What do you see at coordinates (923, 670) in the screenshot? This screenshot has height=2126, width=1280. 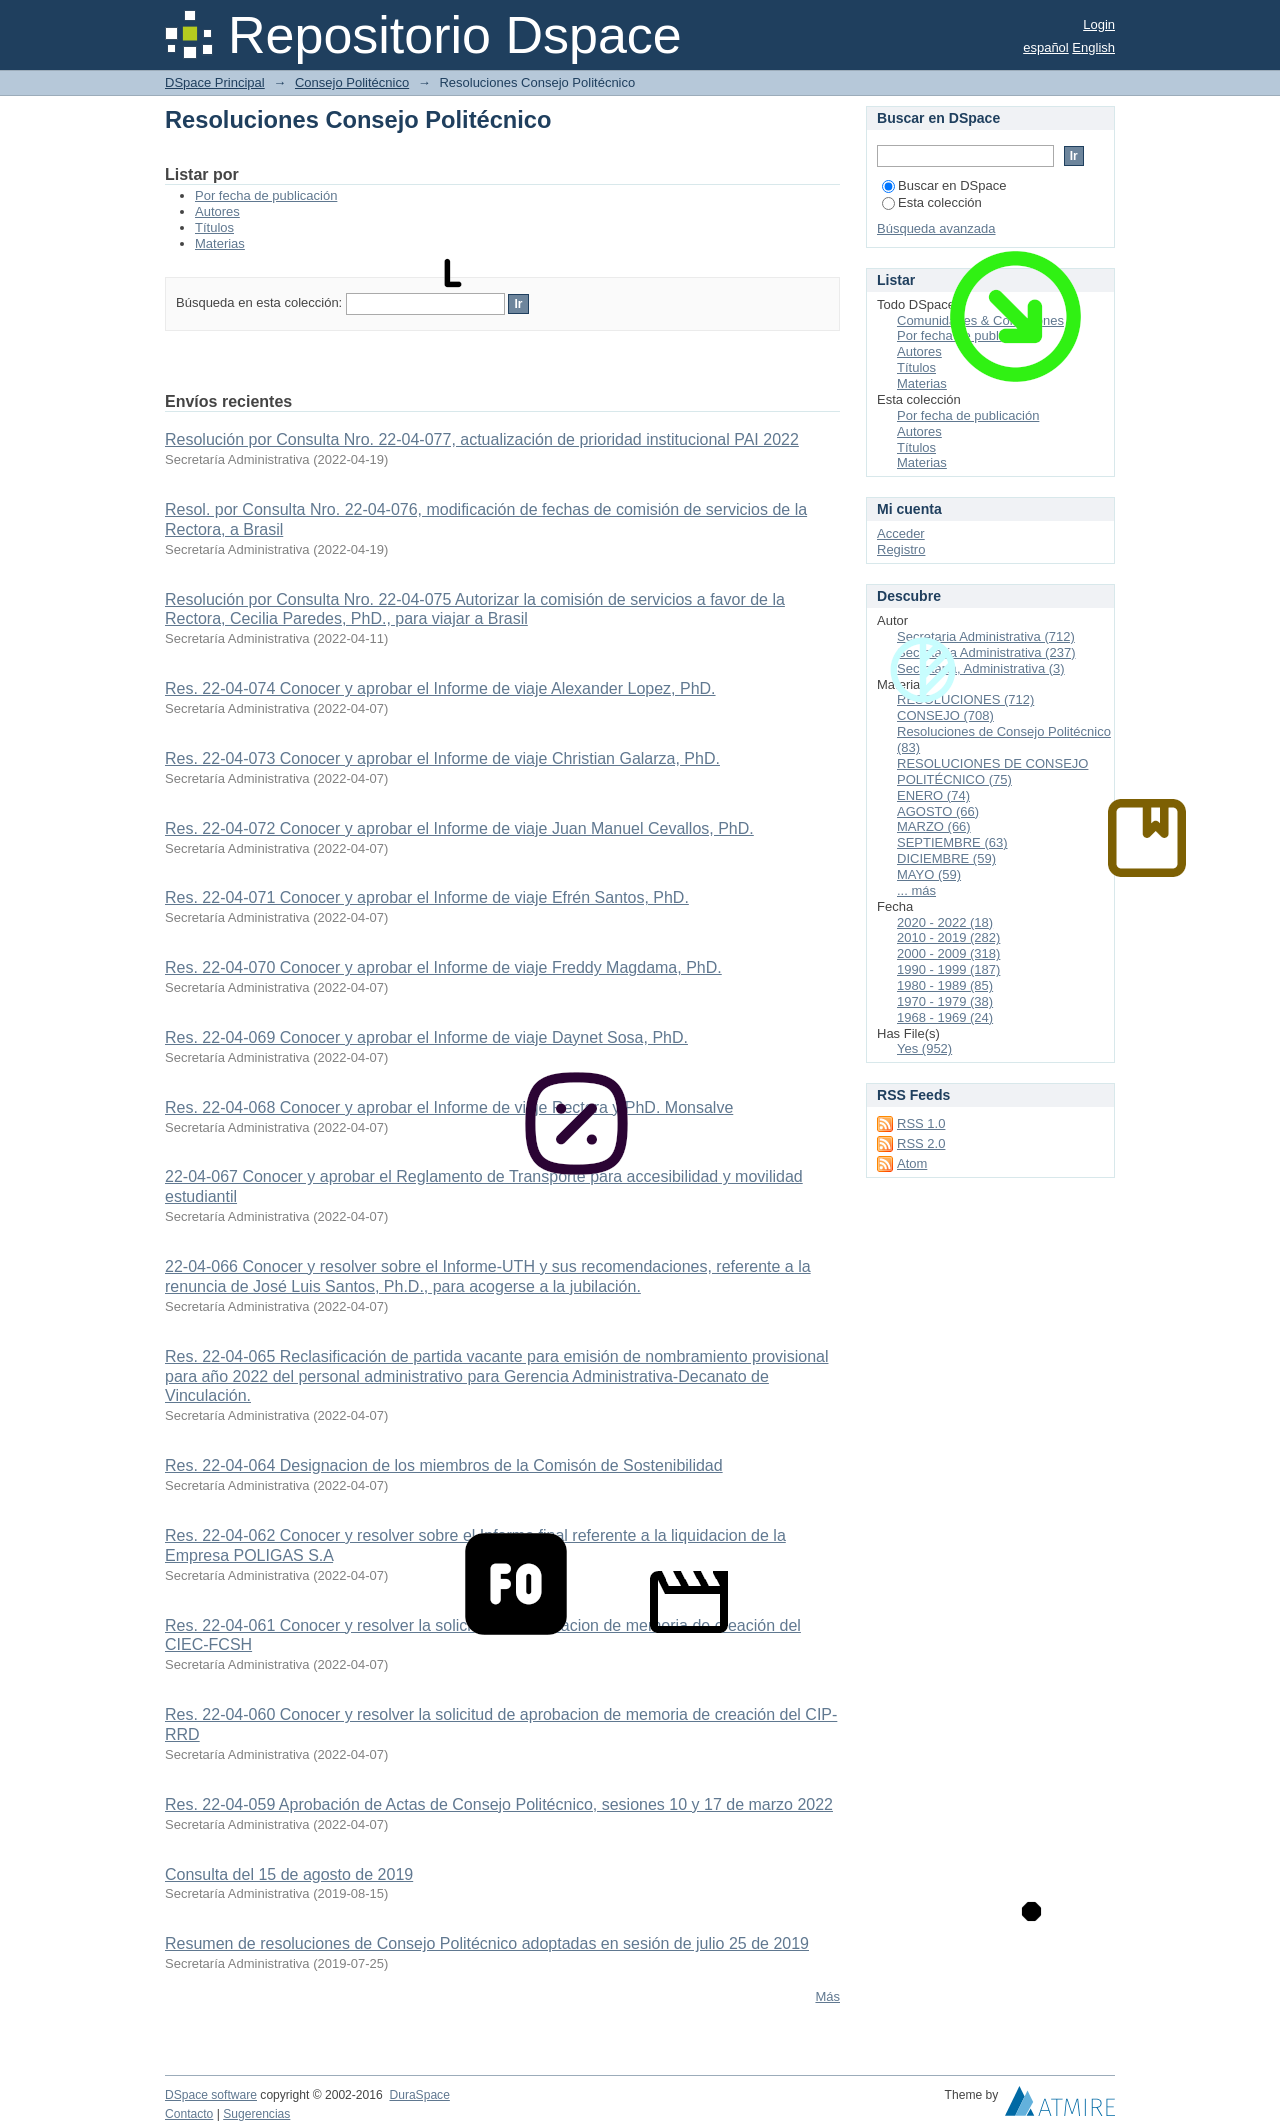 I see `adjust display contrast settings` at bounding box center [923, 670].